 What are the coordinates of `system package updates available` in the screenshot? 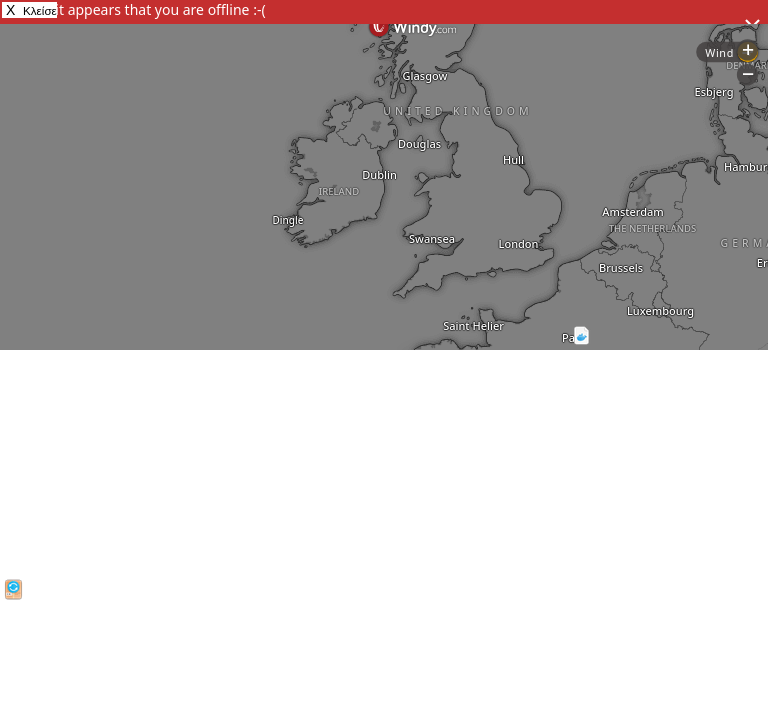 It's located at (13, 589).